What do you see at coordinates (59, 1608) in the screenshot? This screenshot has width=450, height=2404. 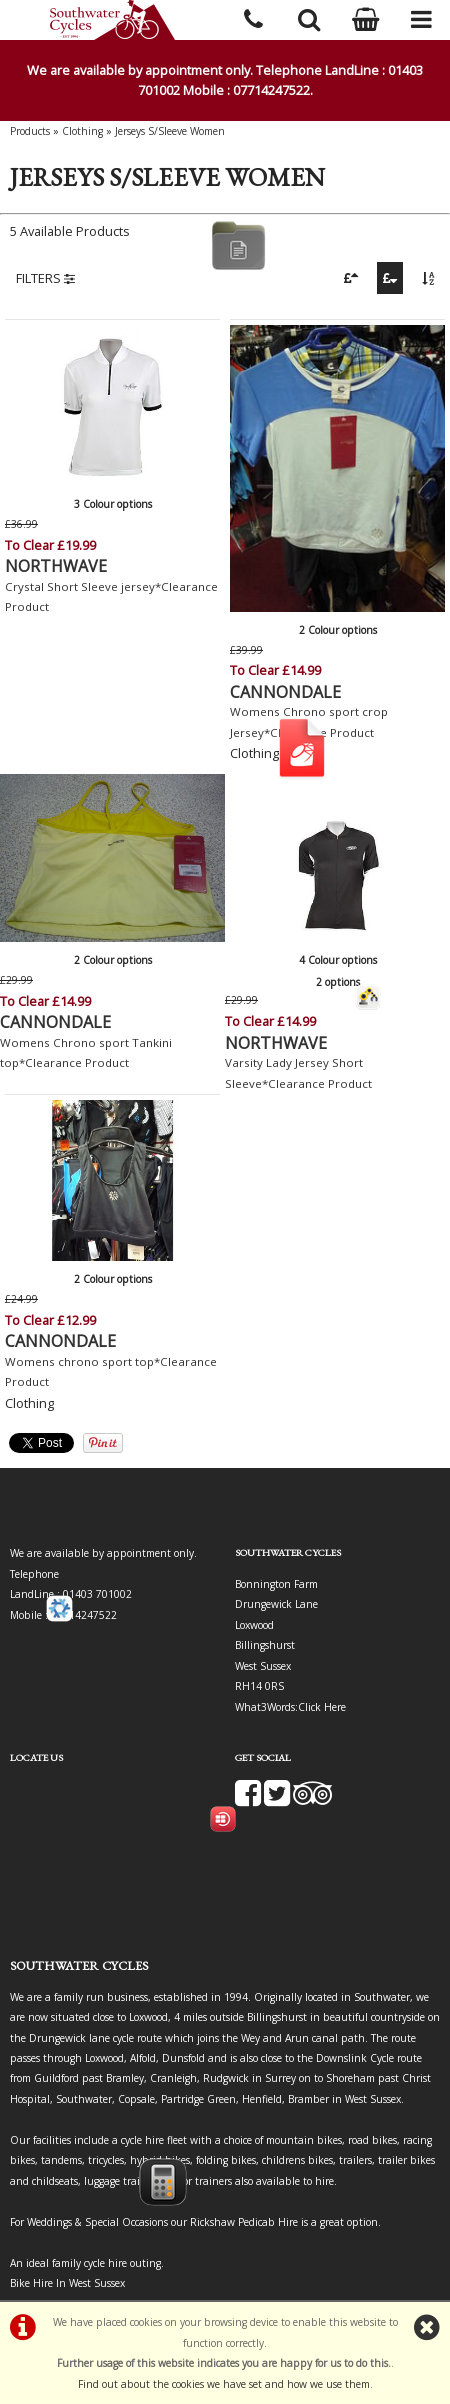 I see `open nixos configuration or settings` at bounding box center [59, 1608].